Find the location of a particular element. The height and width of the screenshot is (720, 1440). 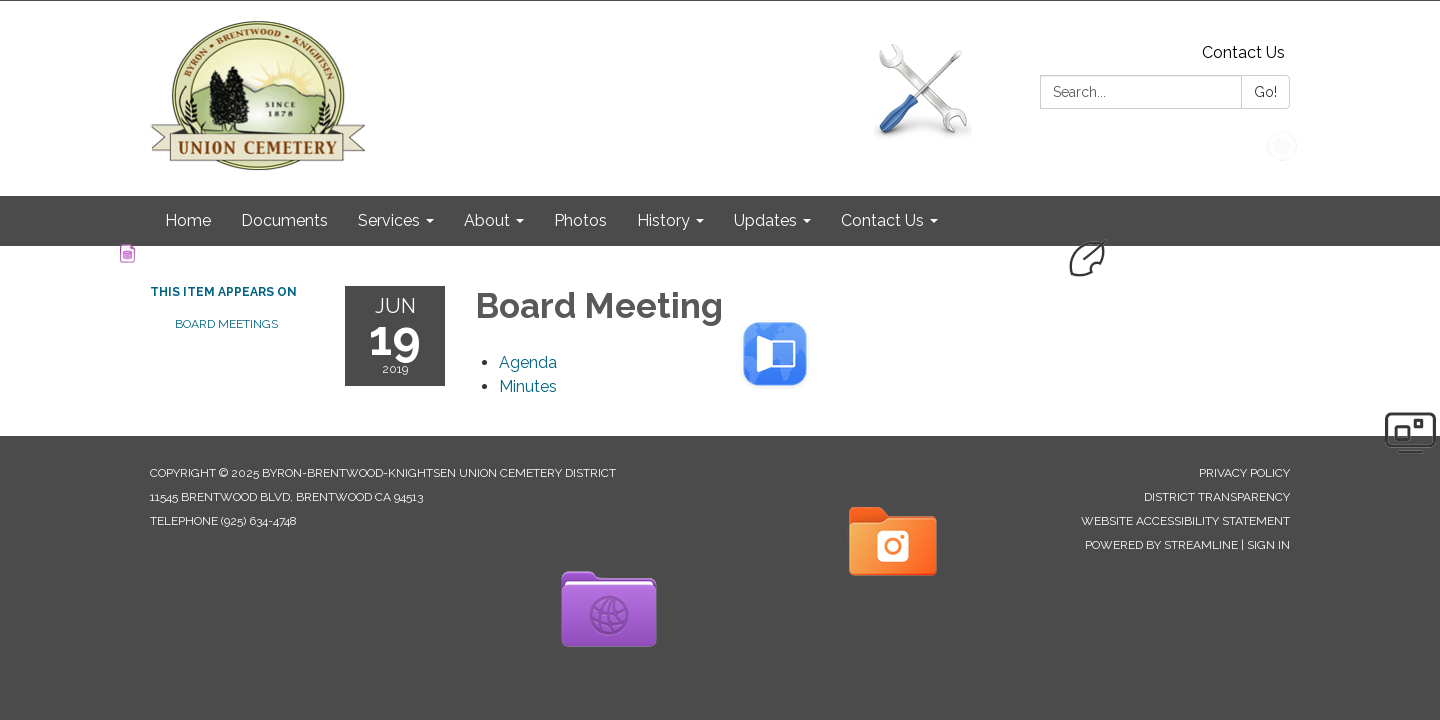

open 4K Stogram downloads folder is located at coordinates (892, 543).